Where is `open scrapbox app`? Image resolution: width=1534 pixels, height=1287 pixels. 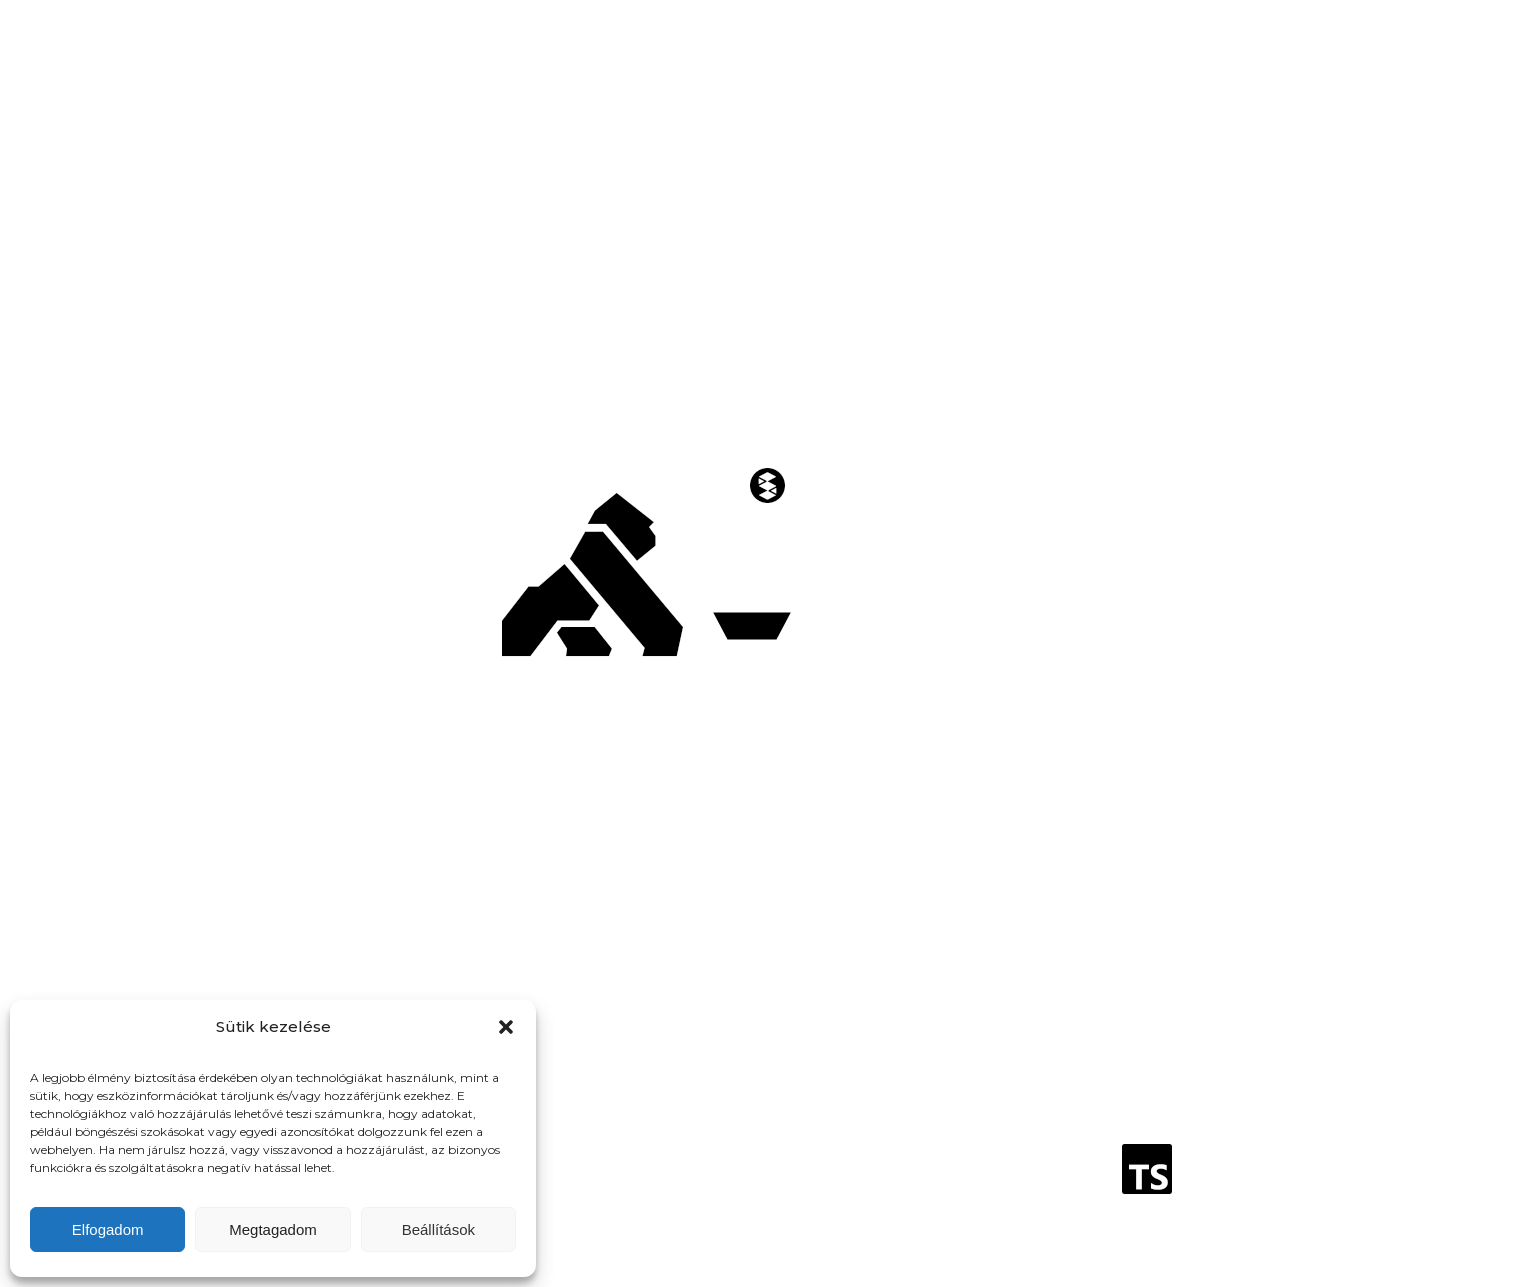
open scrapbox app is located at coordinates (767, 485).